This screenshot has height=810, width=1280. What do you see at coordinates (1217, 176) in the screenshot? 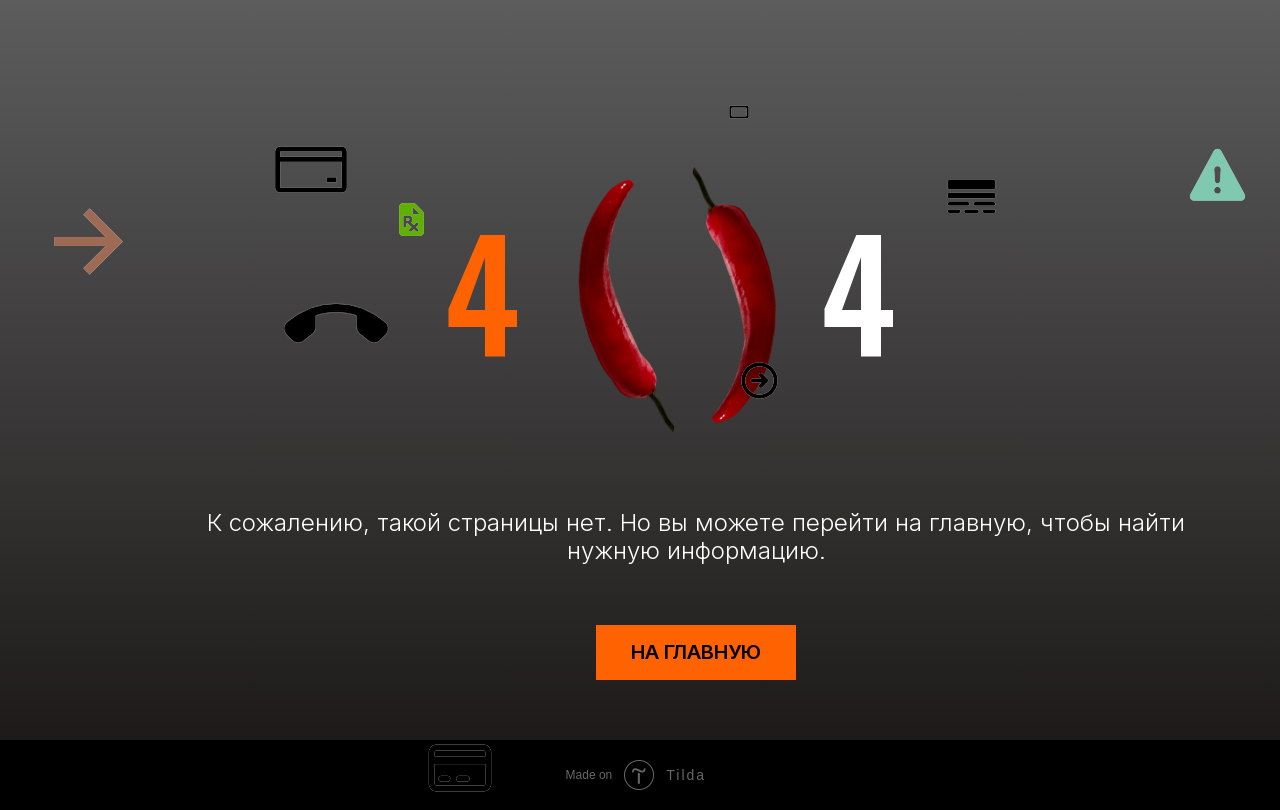
I see `indicates a warning or caution state` at bounding box center [1217, 176].